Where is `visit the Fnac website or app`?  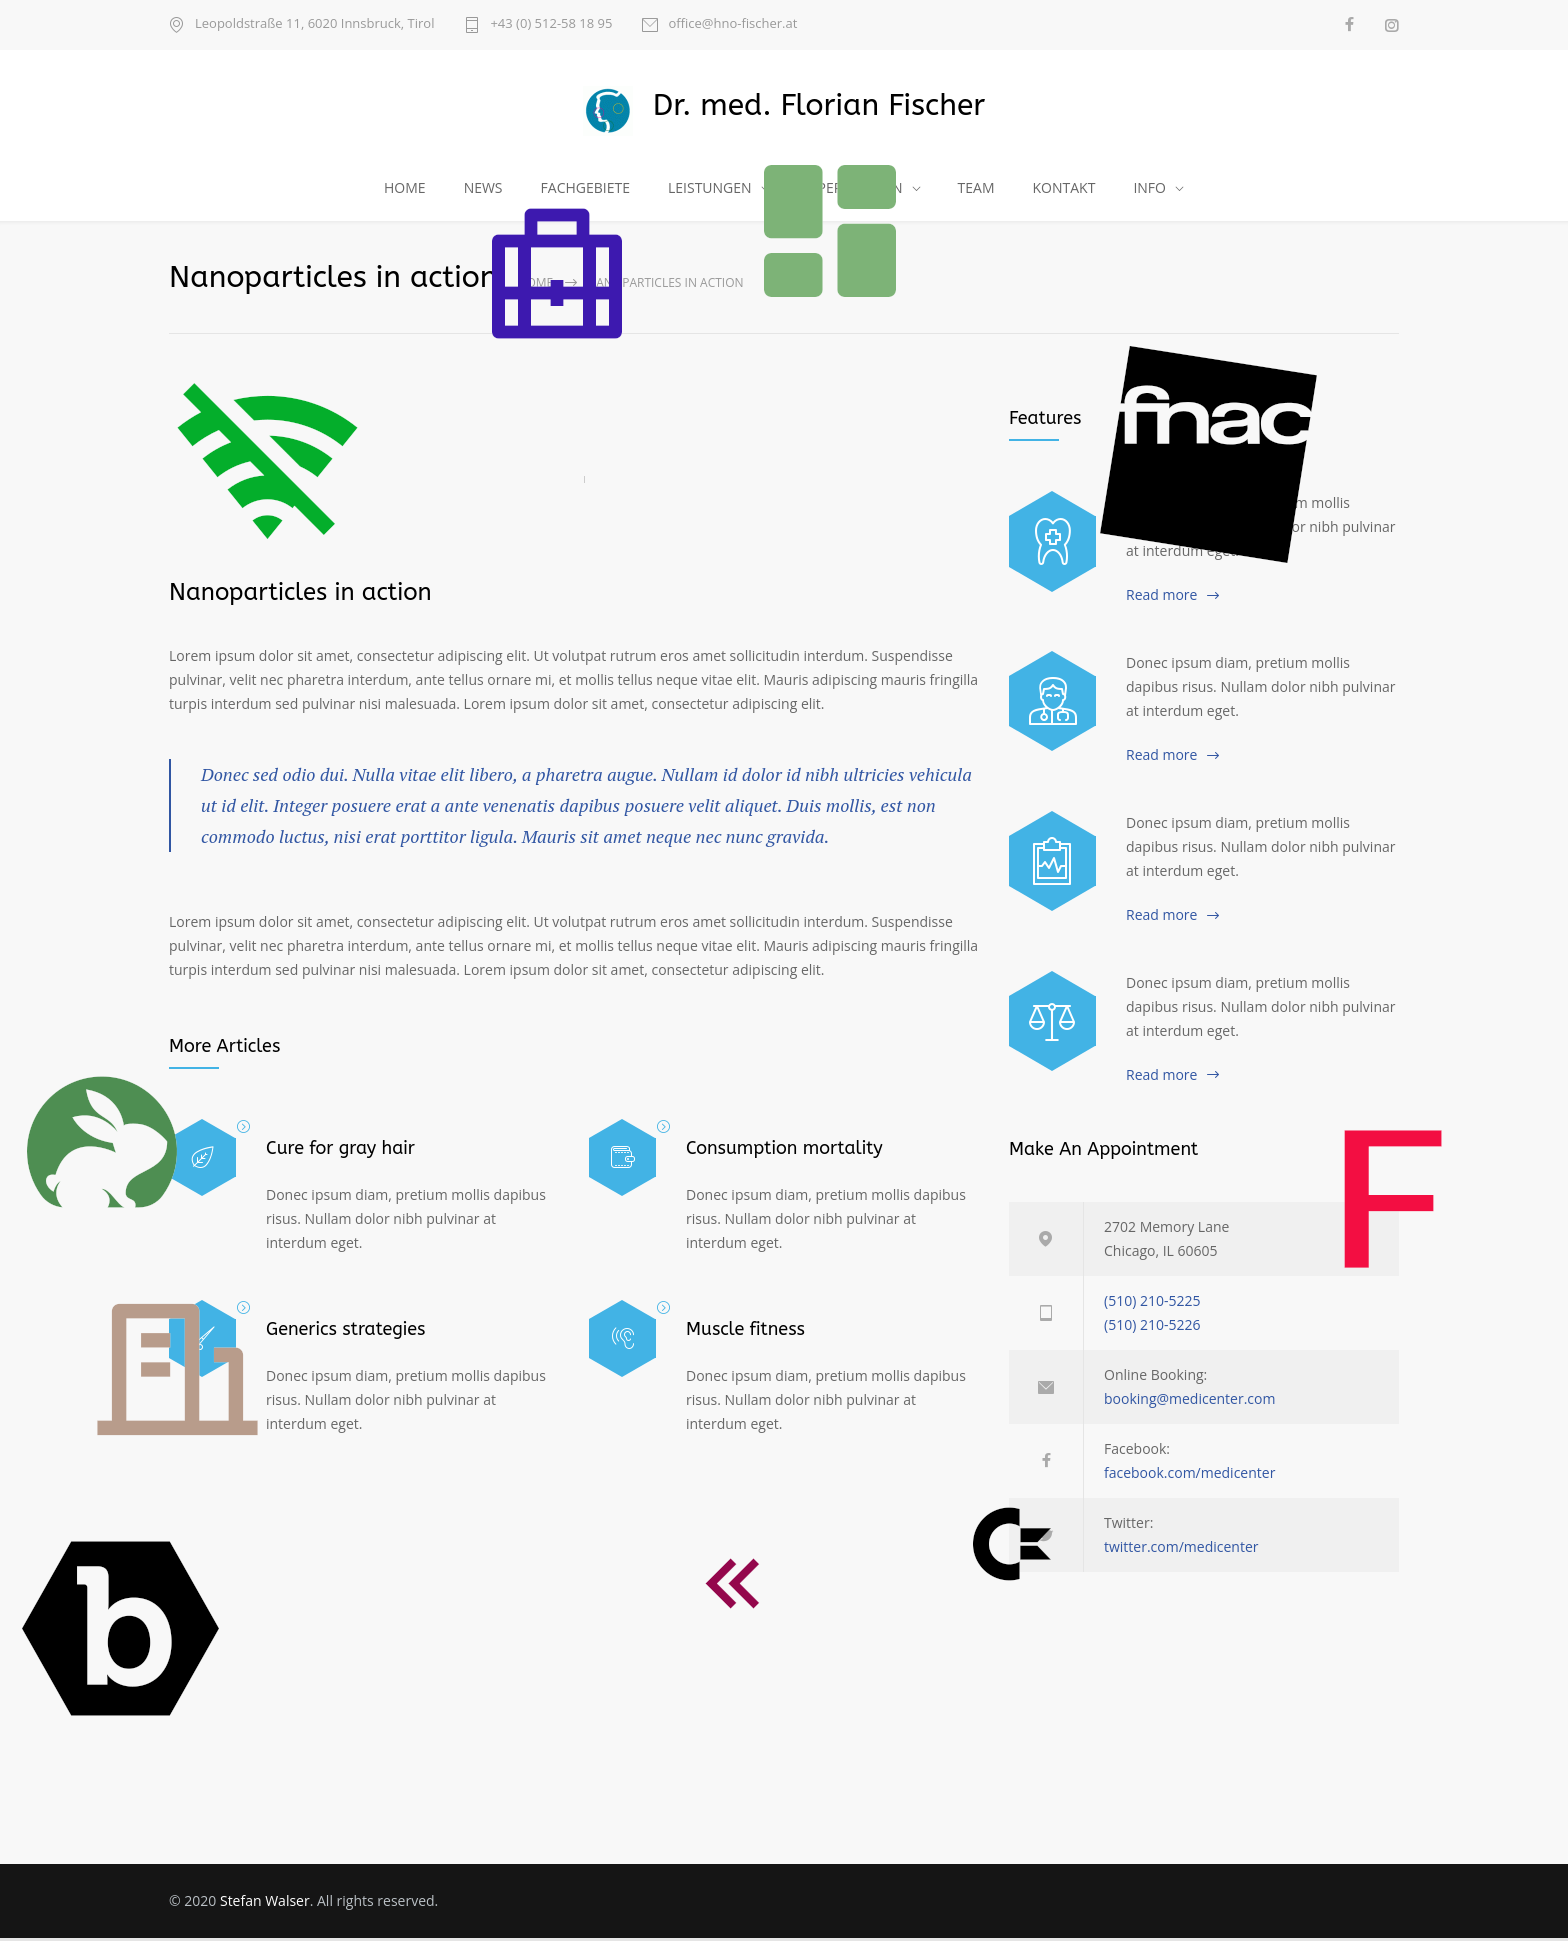
visit the Fnac website or app is located at coordinates (1208, 454).